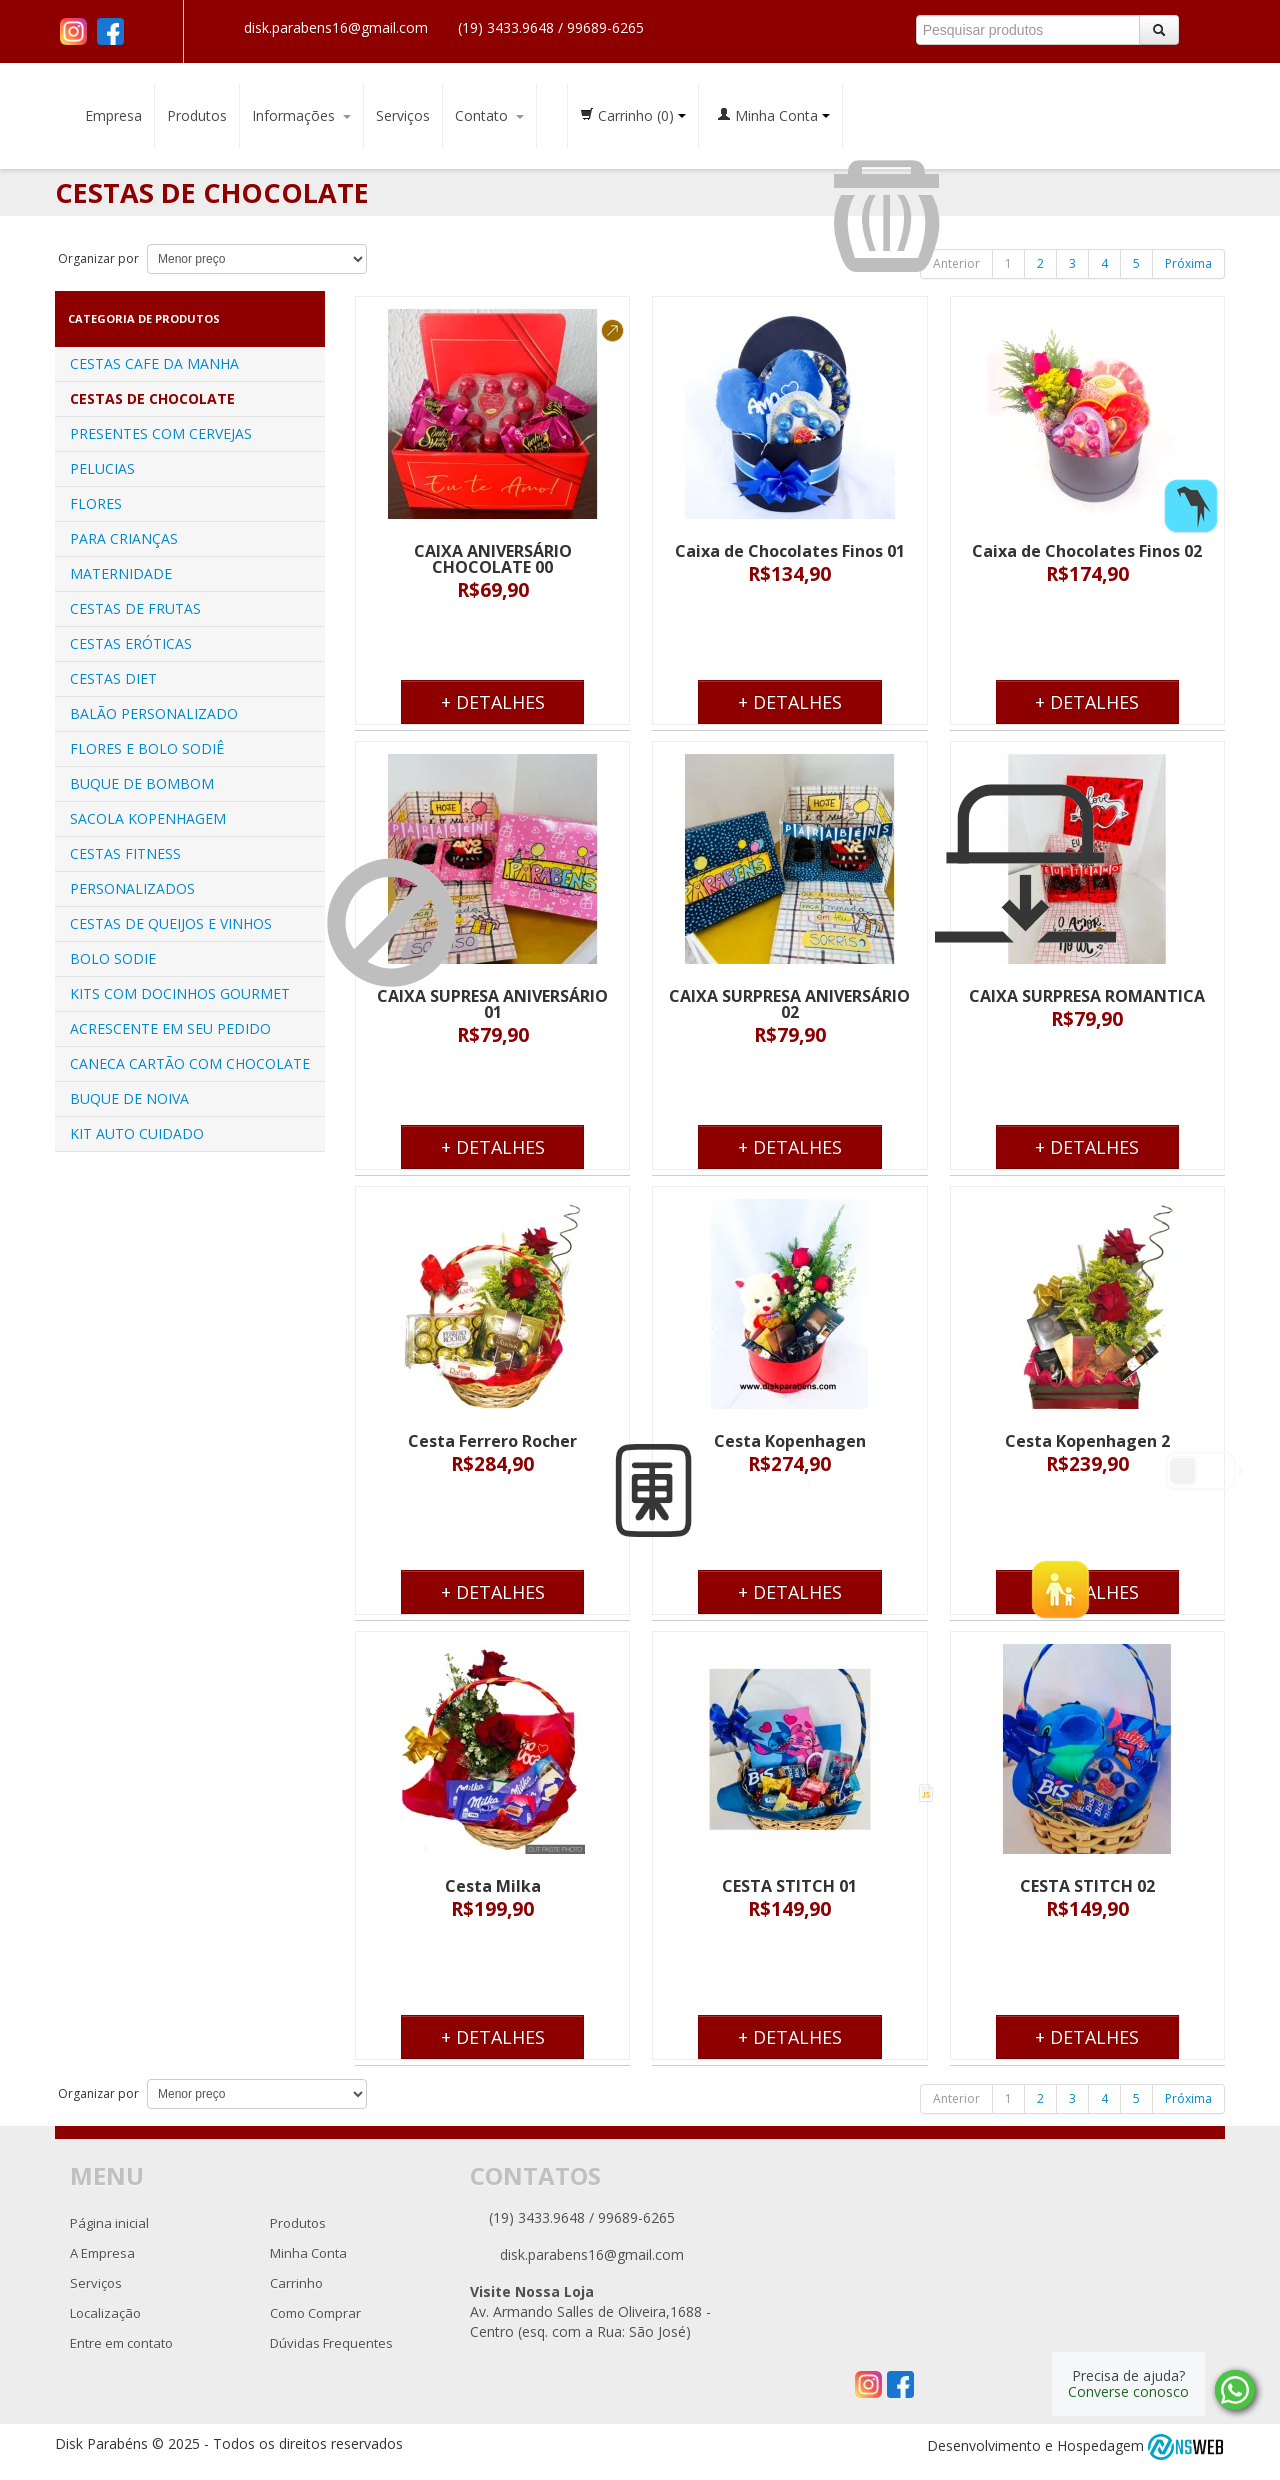  I want to click on indicates an action is currently unavailable, so click(391, 922).